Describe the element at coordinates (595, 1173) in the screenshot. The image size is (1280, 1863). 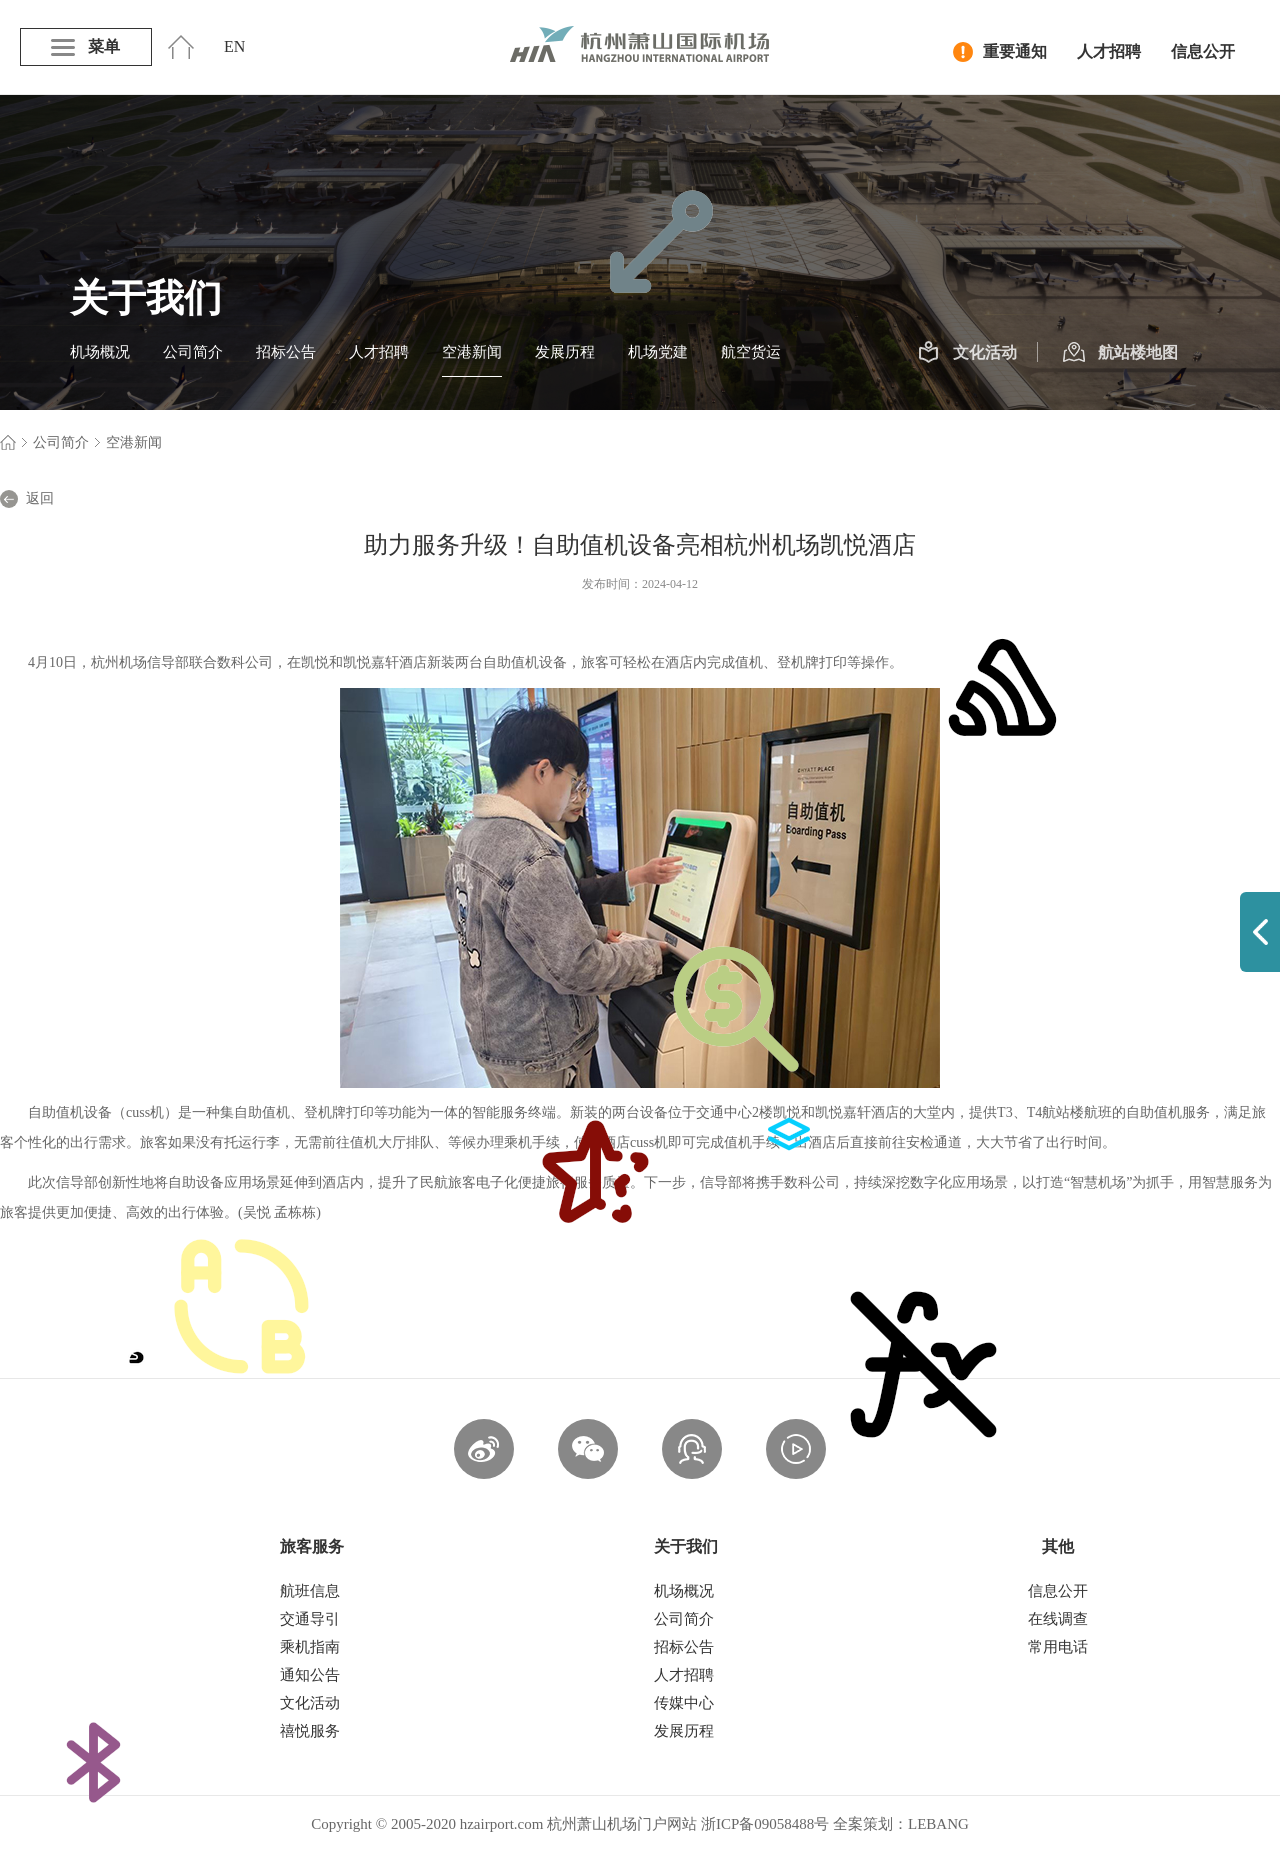
I see `indicates a partial or half-star rating` at that location.